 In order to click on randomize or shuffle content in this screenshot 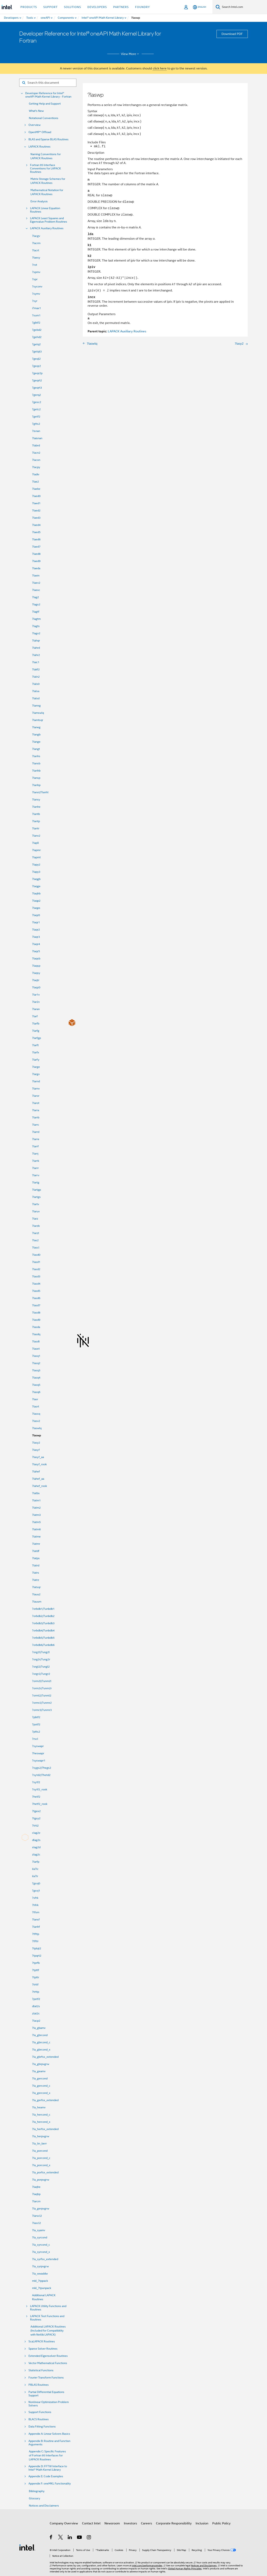, I will do `click(72, 1023)`.